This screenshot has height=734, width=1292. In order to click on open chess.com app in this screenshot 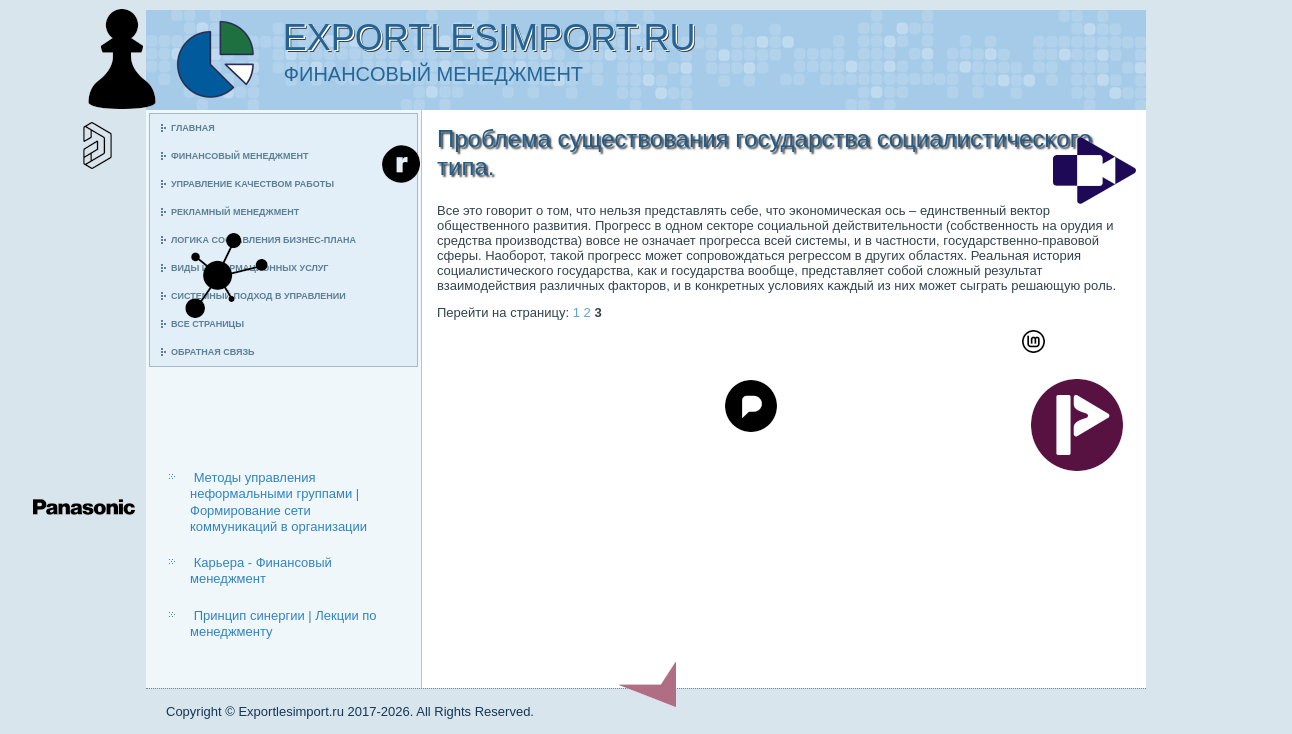, I will do `click(122, 59)`.